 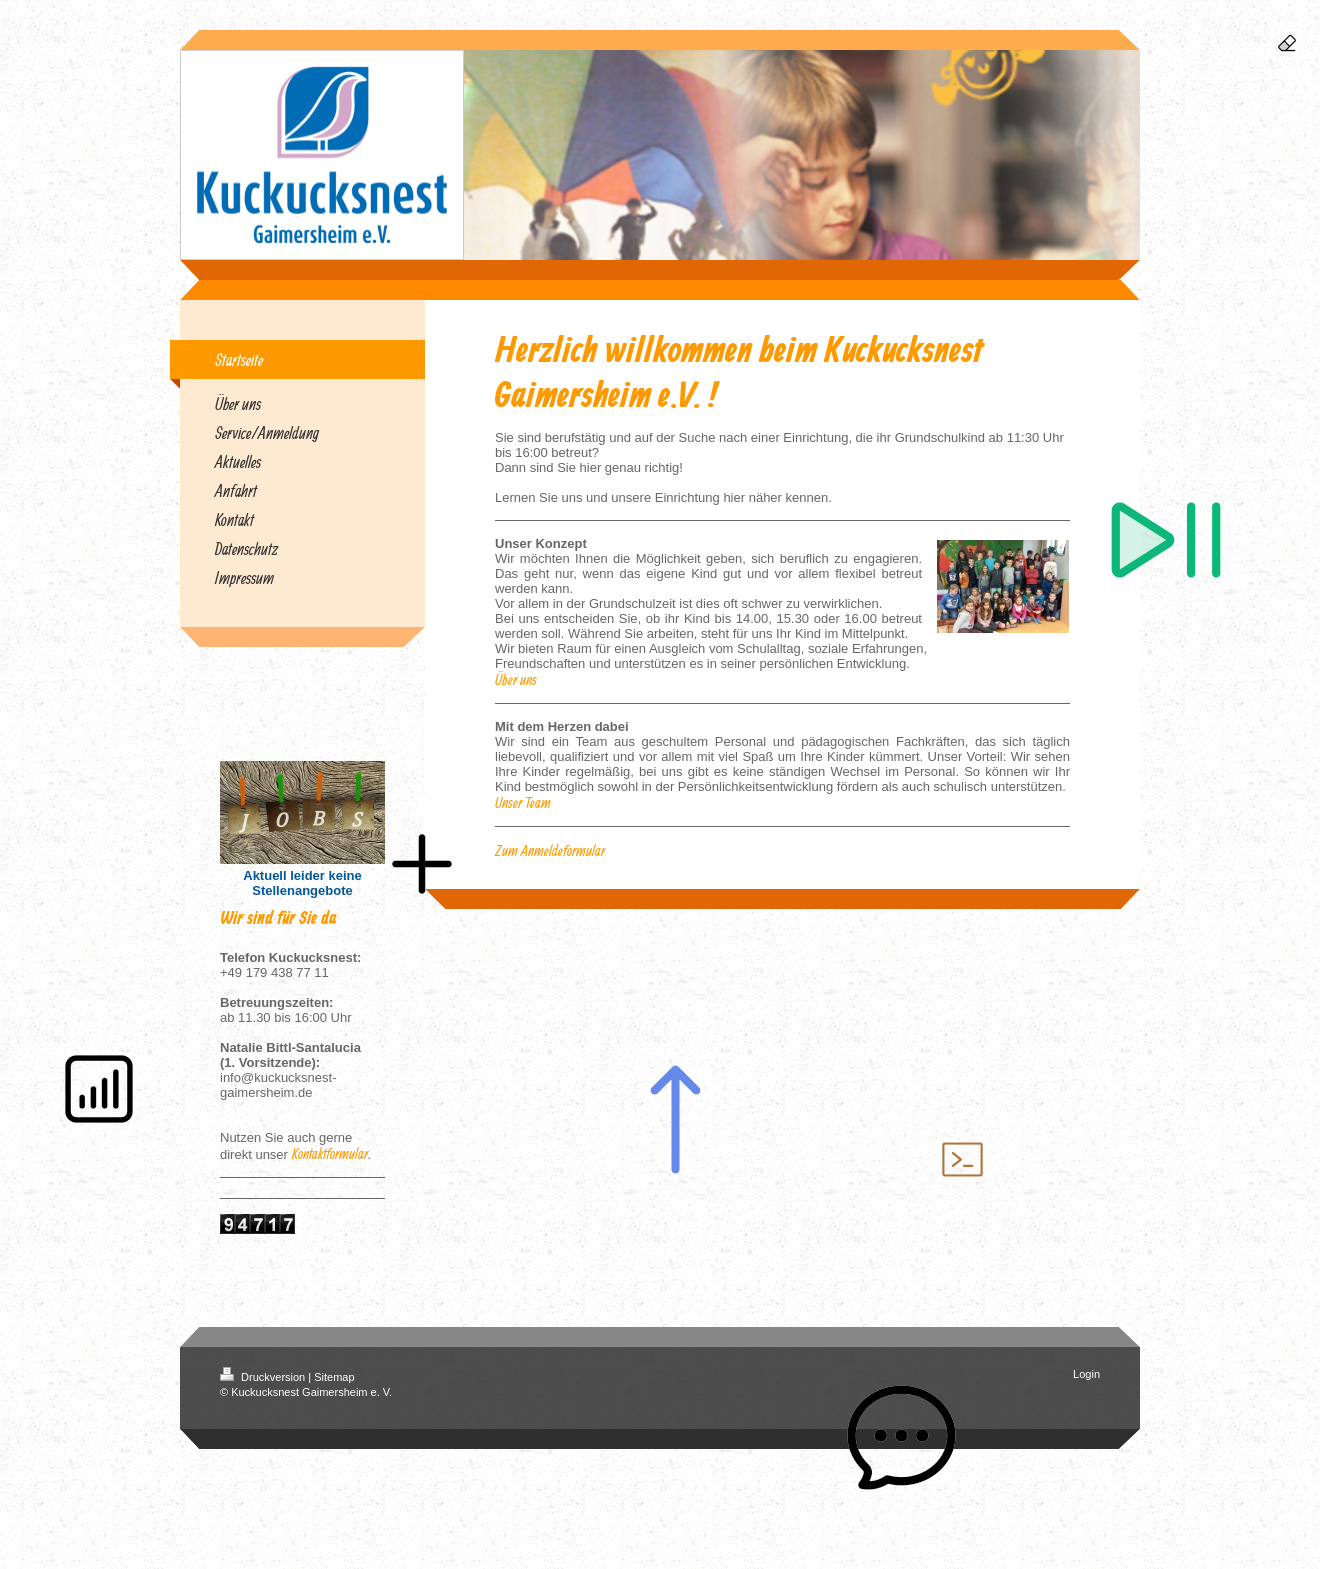 I want to click on view analytics or statistics, so click(x=99, y=1089).